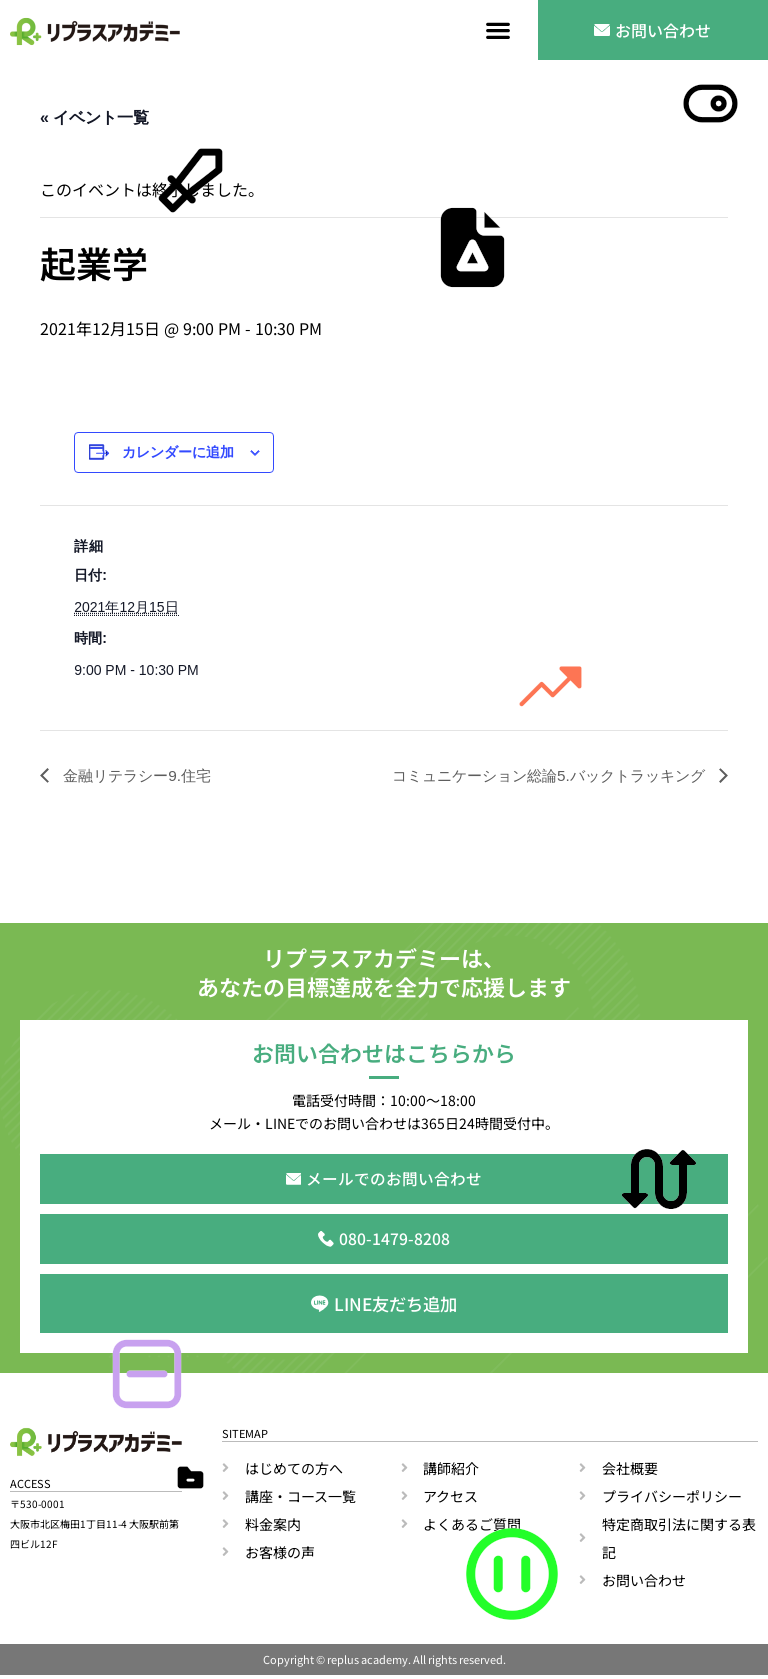 This screenshot has width=768, height=1679. What do you see at coordinates (190, 180) in the screenshot?
I see `access combat or battle features` at bounding box center [190, 180].